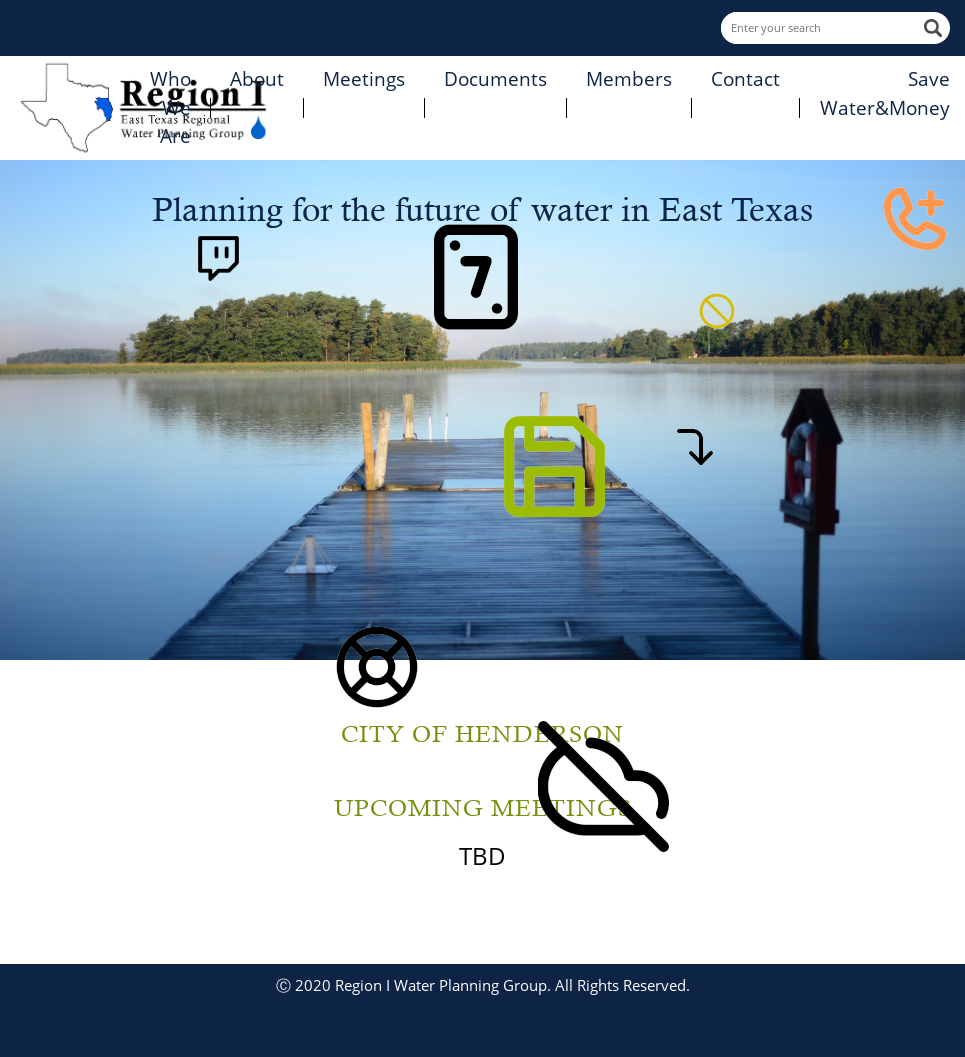 The image size is (965, 1057). What do you see at coordinates (695, 447) in the screenshot?
I see `move item to the right and down` at bounding box center [695, 447].